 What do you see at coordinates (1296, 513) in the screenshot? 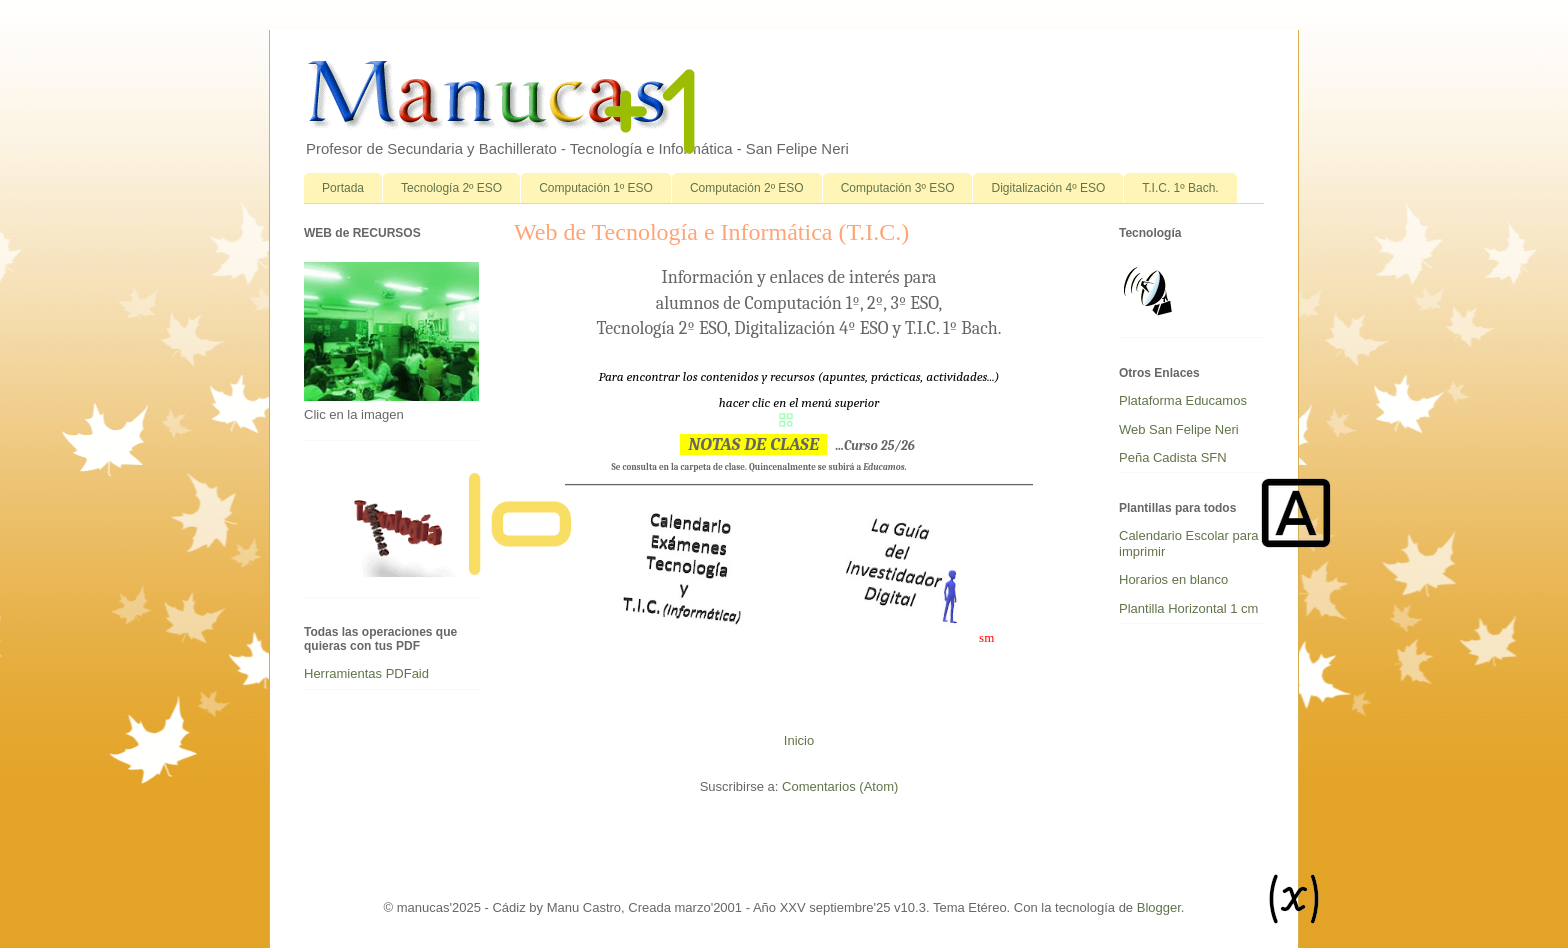
I see `download or install new fonts` at bounding box center [1296, 513].